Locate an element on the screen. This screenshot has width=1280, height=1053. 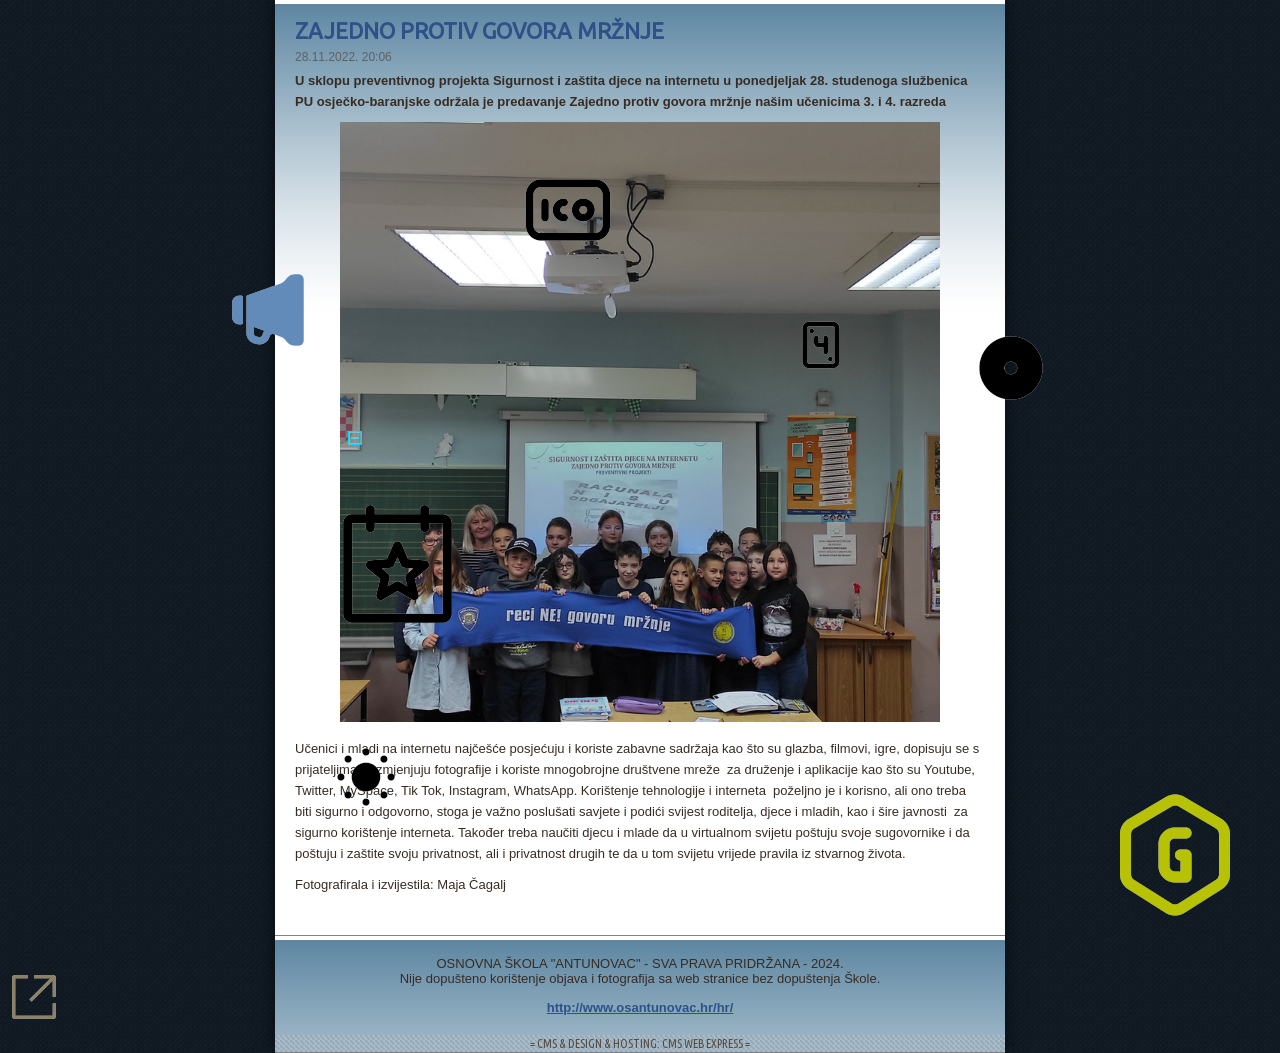
decrease screen brightness is located at coordinates (366, 777).